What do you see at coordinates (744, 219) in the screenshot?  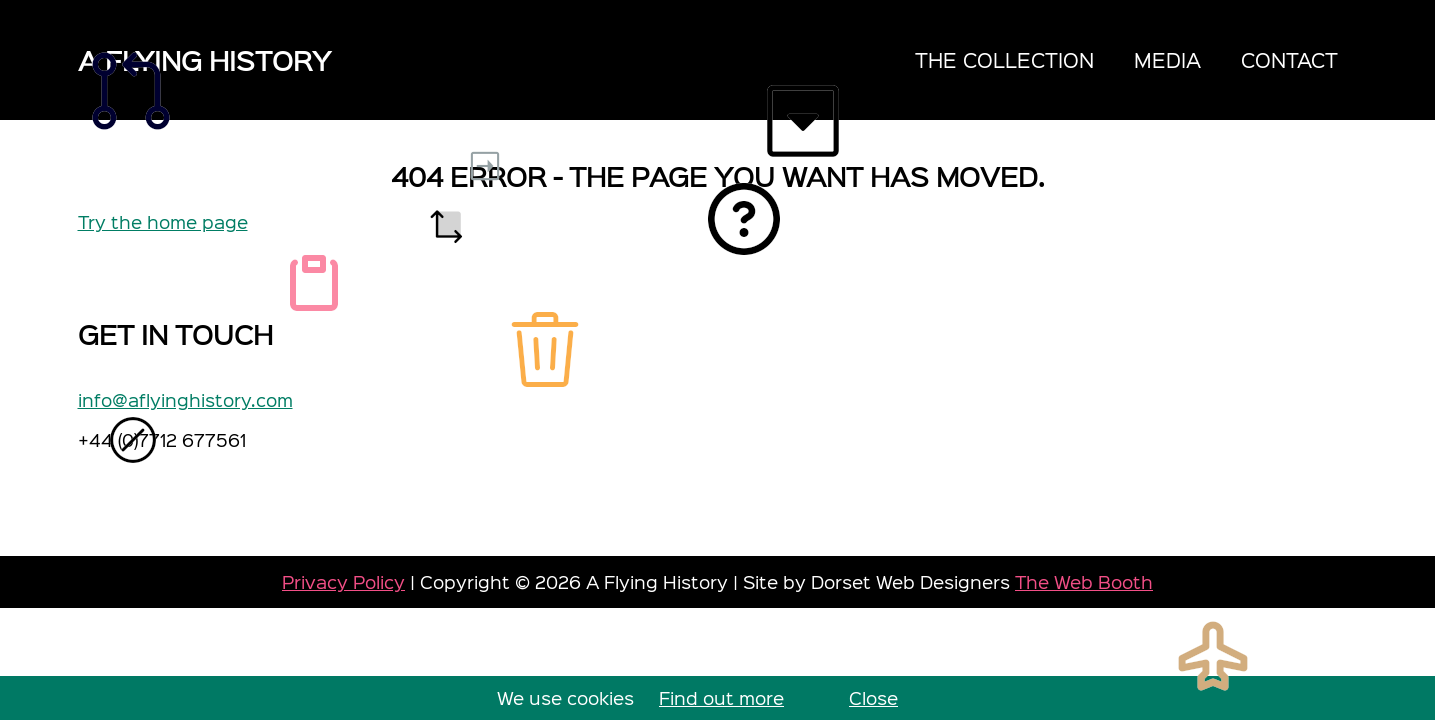 I see `access help or support` at bounding box center [744, 219].